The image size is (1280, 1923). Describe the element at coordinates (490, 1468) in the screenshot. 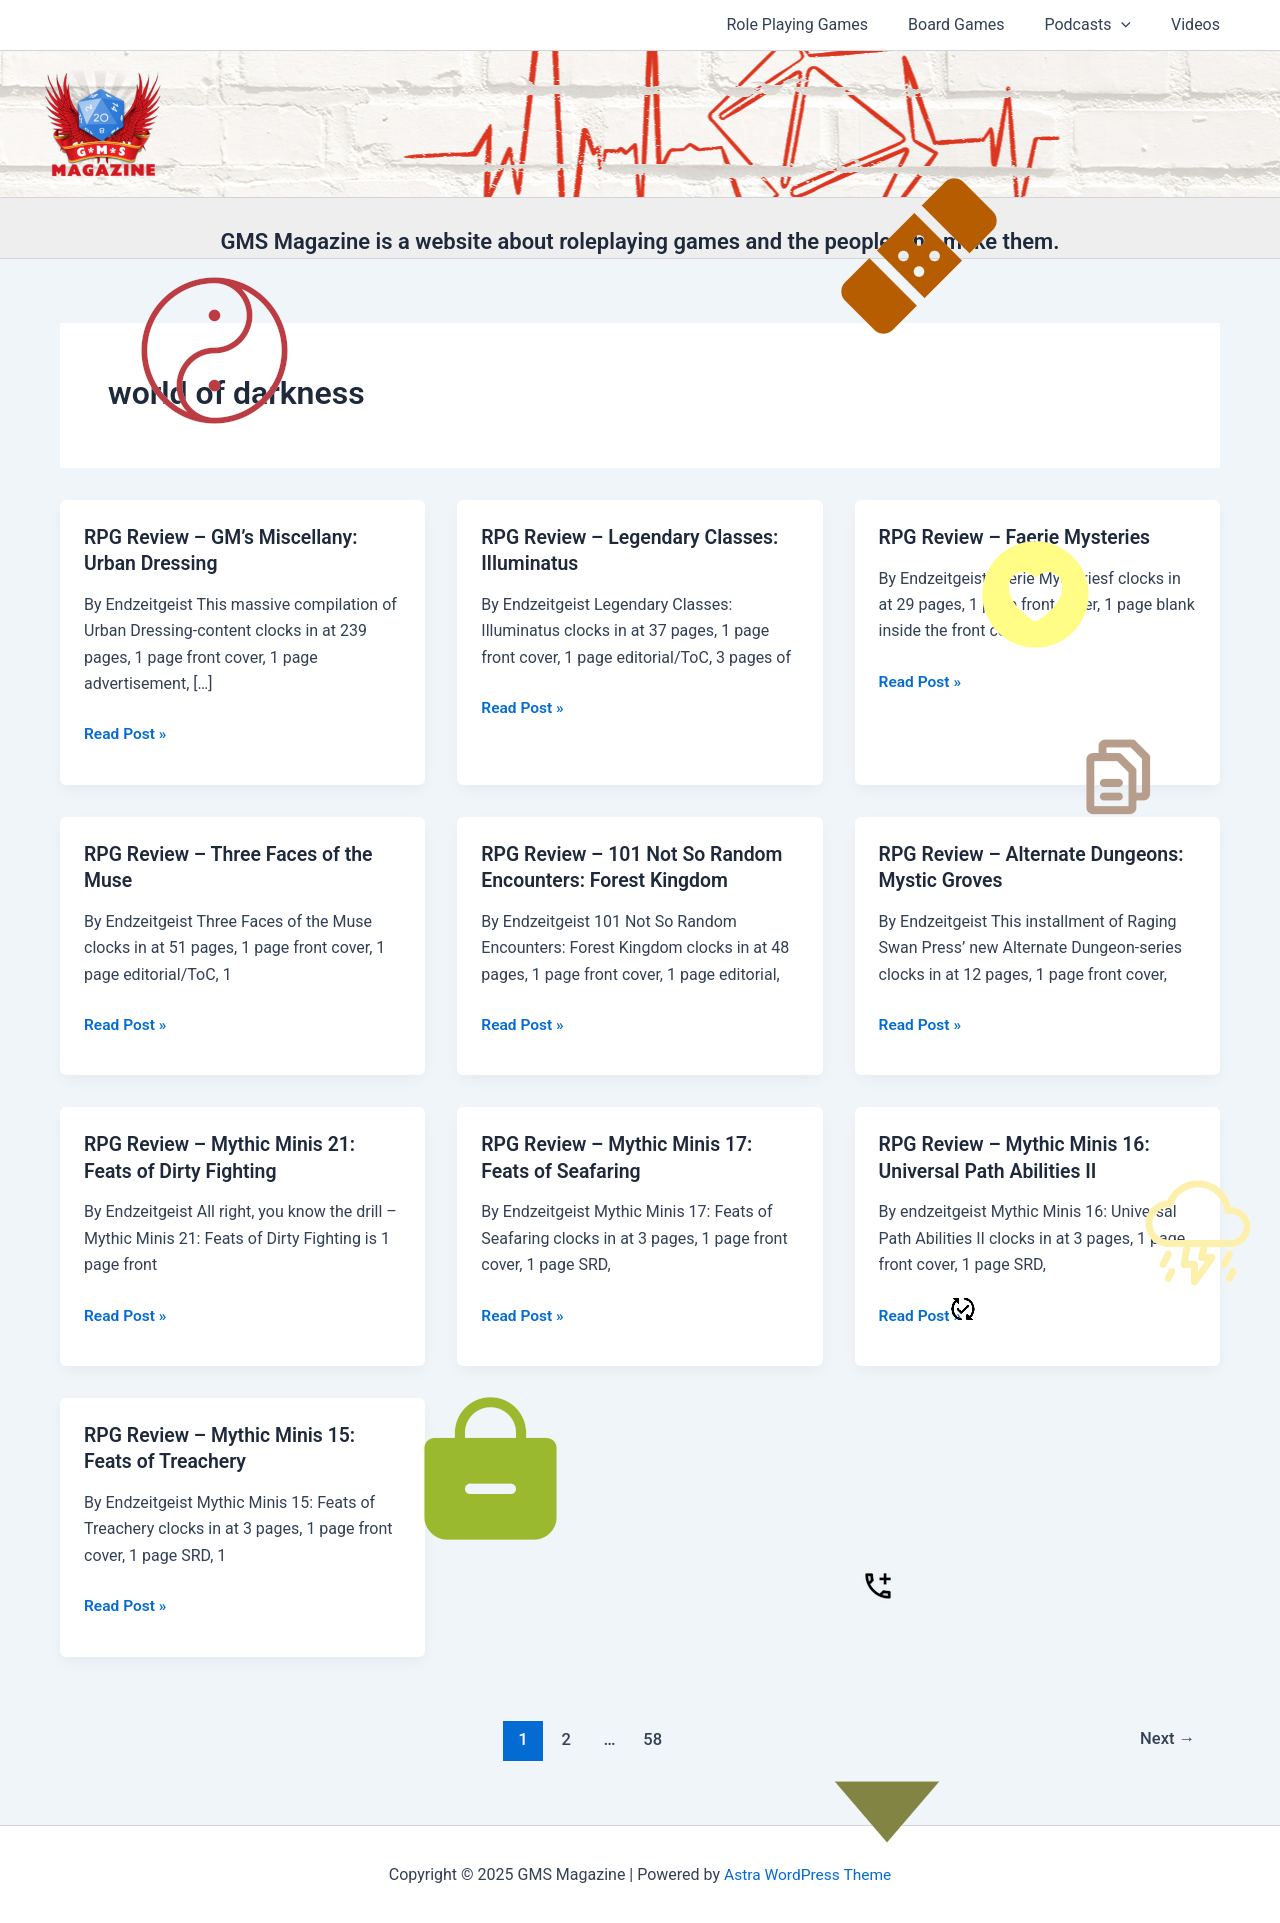

I see `remove item from shopping bag` at that location.